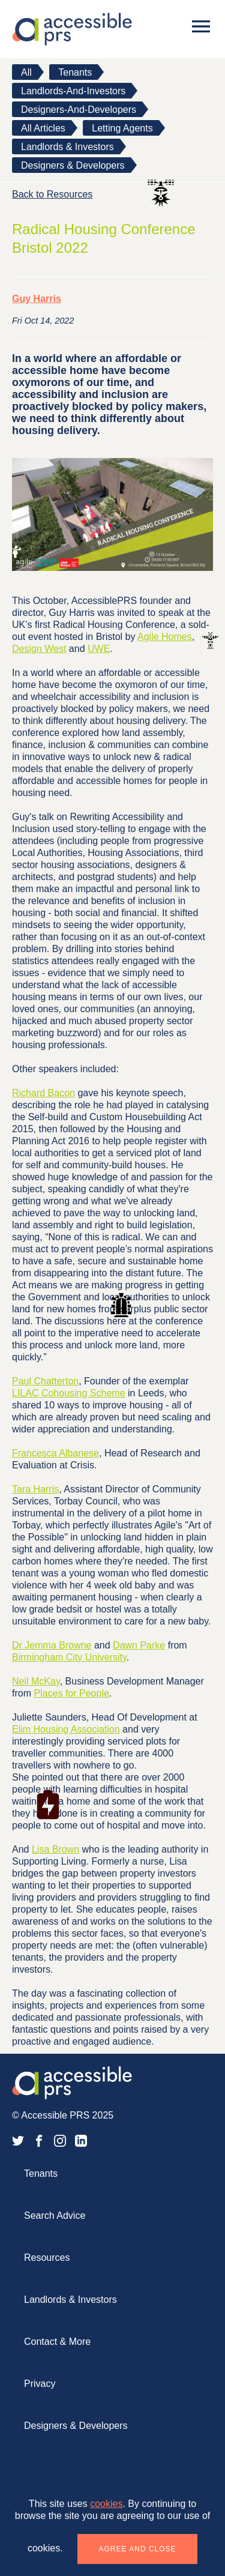  I want to click on view device battery status, so click(48, 1805).